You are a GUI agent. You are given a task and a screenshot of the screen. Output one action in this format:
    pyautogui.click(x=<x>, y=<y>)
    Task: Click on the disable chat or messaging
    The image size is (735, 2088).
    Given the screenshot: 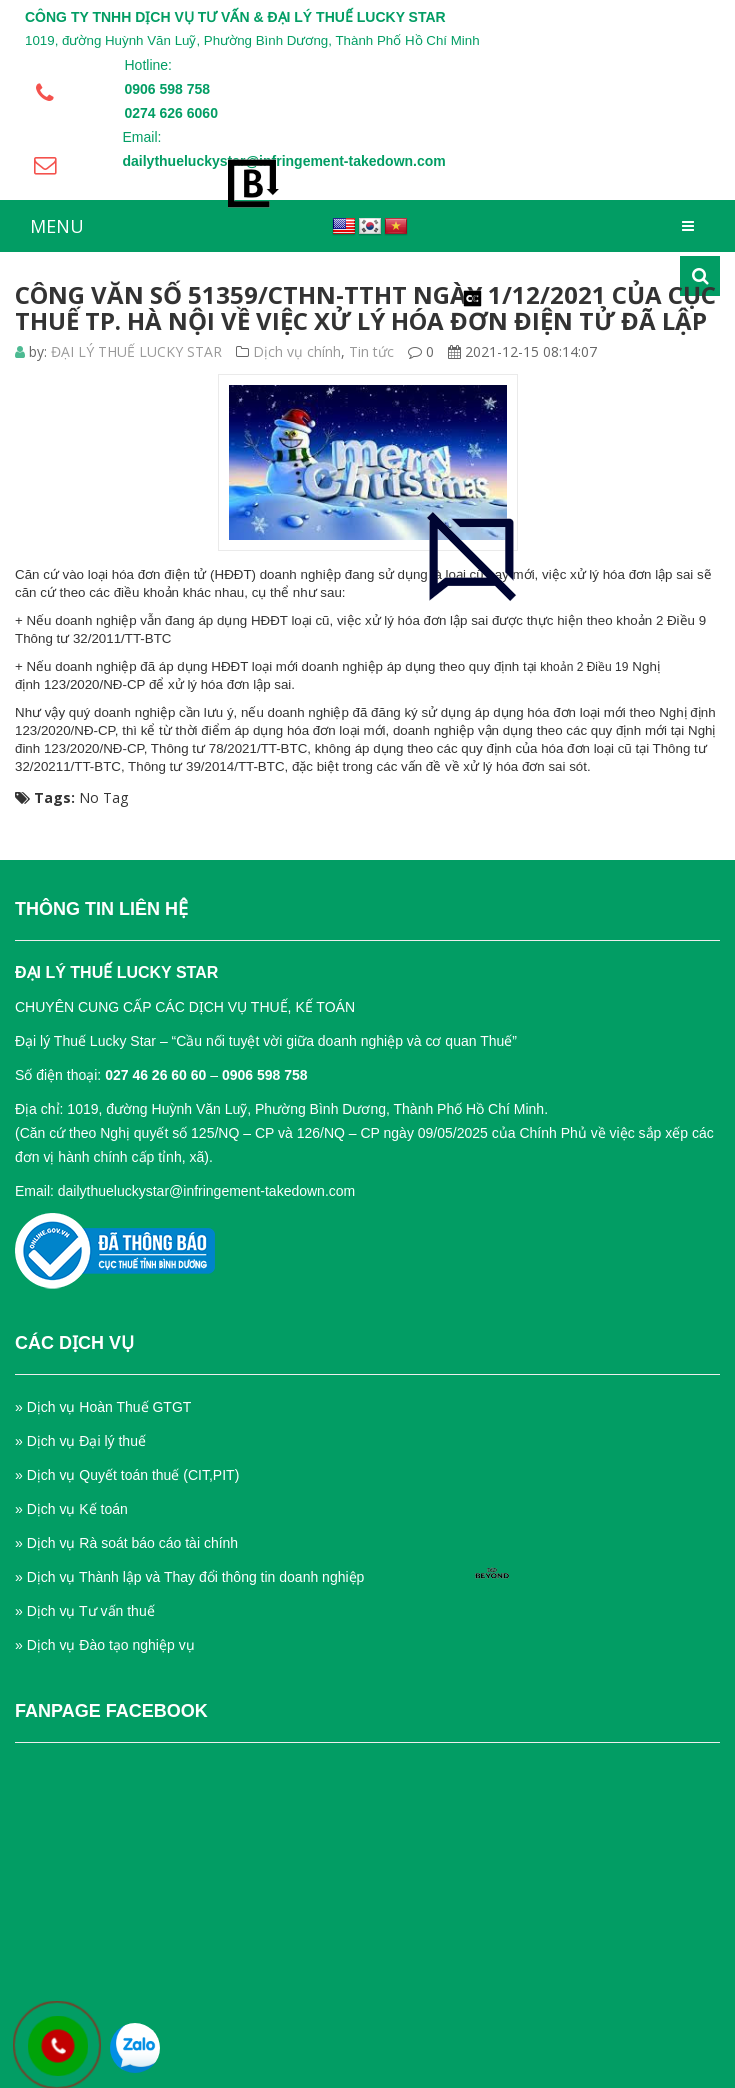 What is the action you would take?
    pyautogui.click(x=471, y=556)
    